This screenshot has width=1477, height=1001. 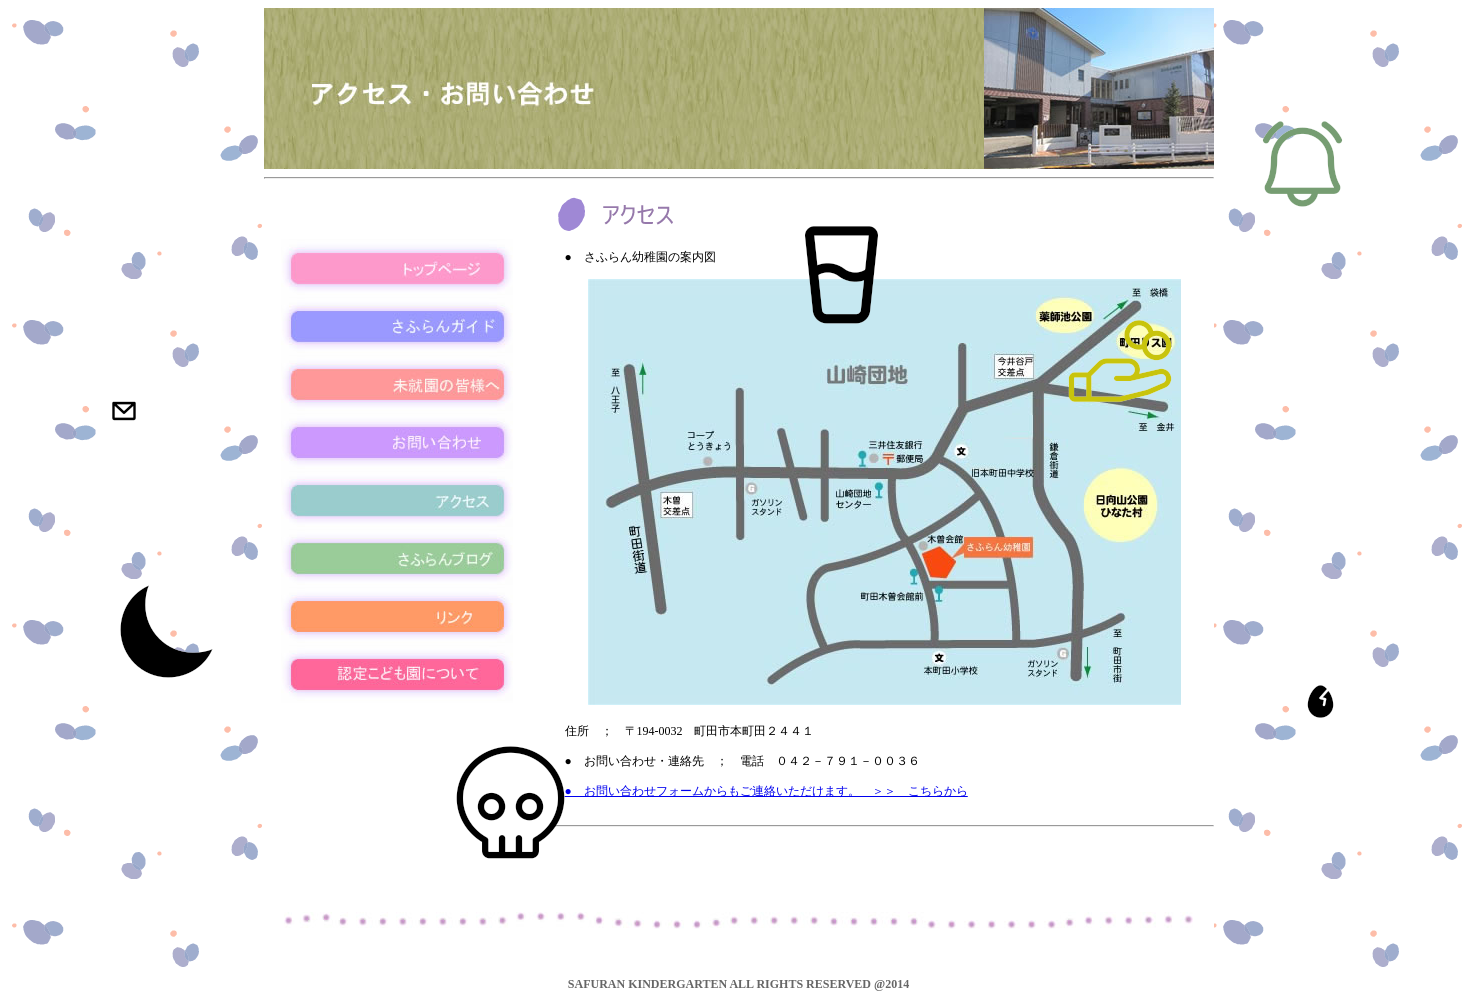 I want to click on view notifications, so click(x=1302, y=165).